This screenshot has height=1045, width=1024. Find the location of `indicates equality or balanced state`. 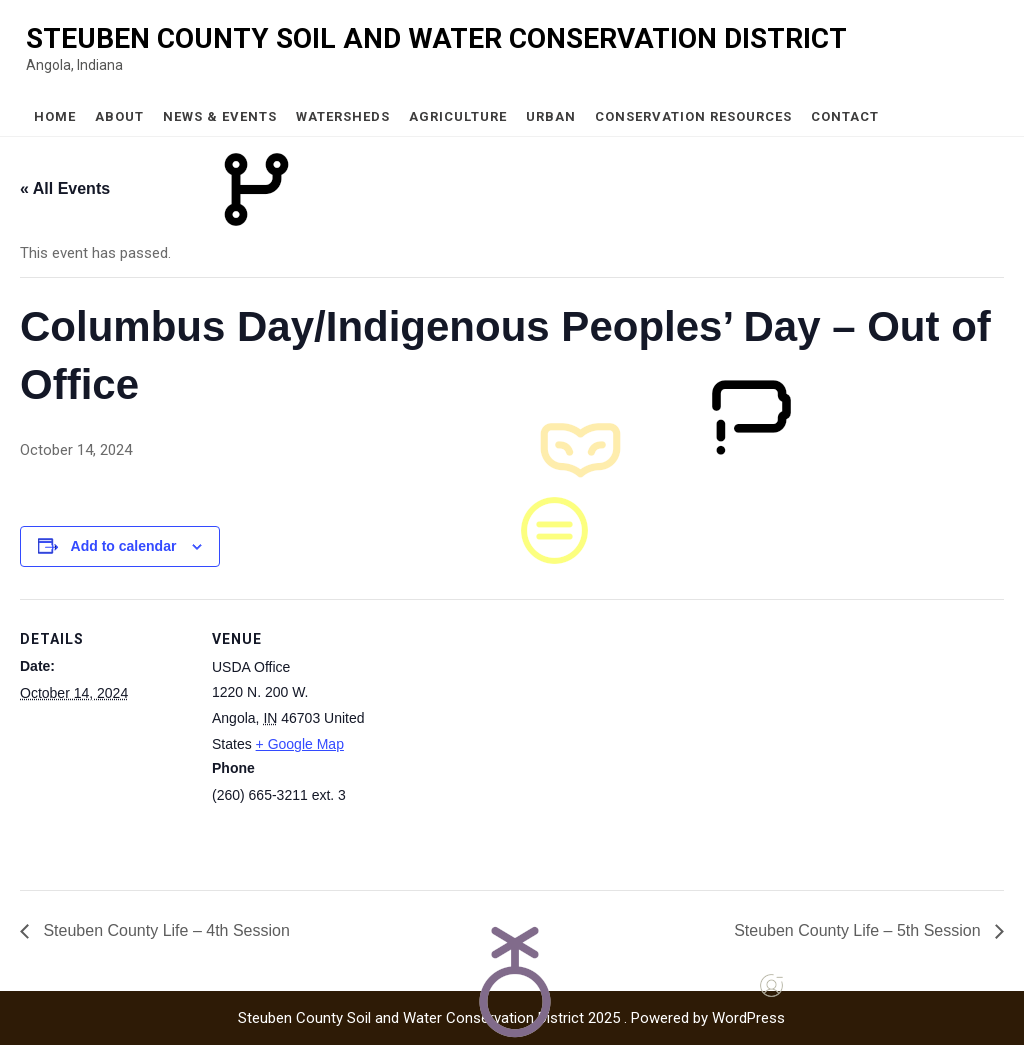

indicates equality or balanced state is located at coordinates (554, 530).